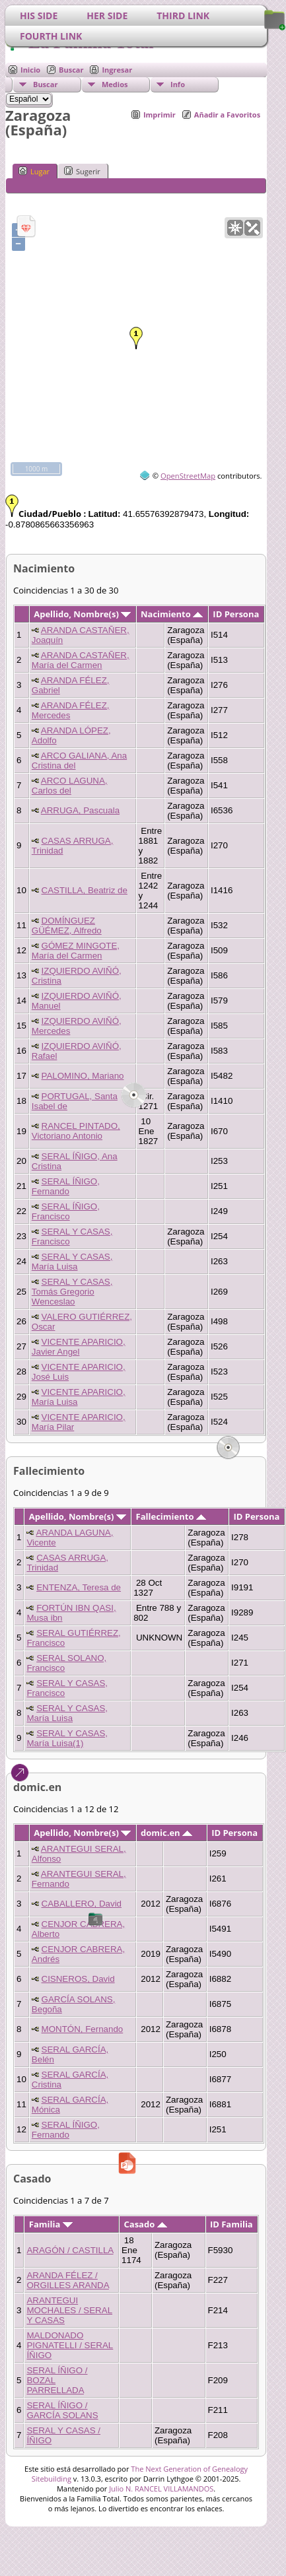  I want to click on a microsoft powerpoint file, so click(127, 2163).